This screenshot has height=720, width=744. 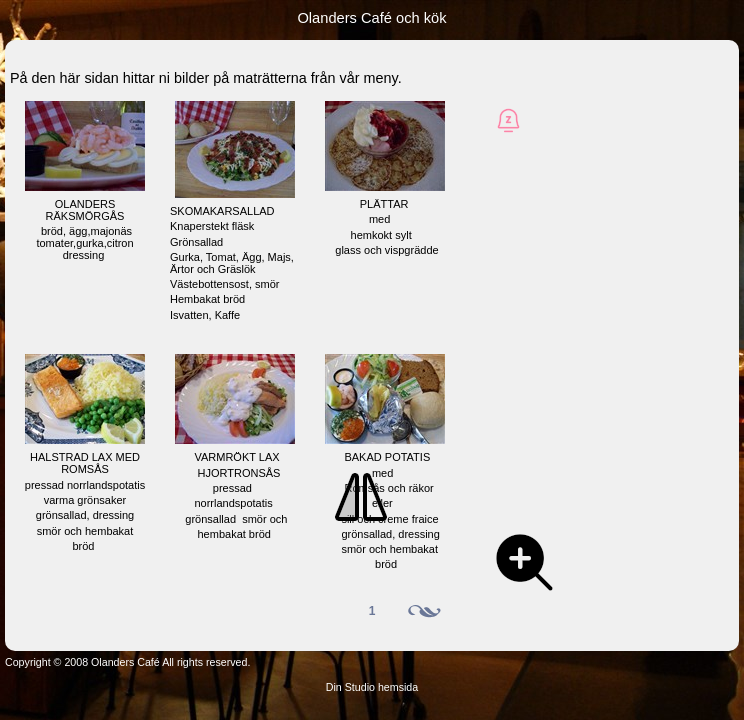 I want to click on mute or snooze notifications, so click(x=508, y=120).